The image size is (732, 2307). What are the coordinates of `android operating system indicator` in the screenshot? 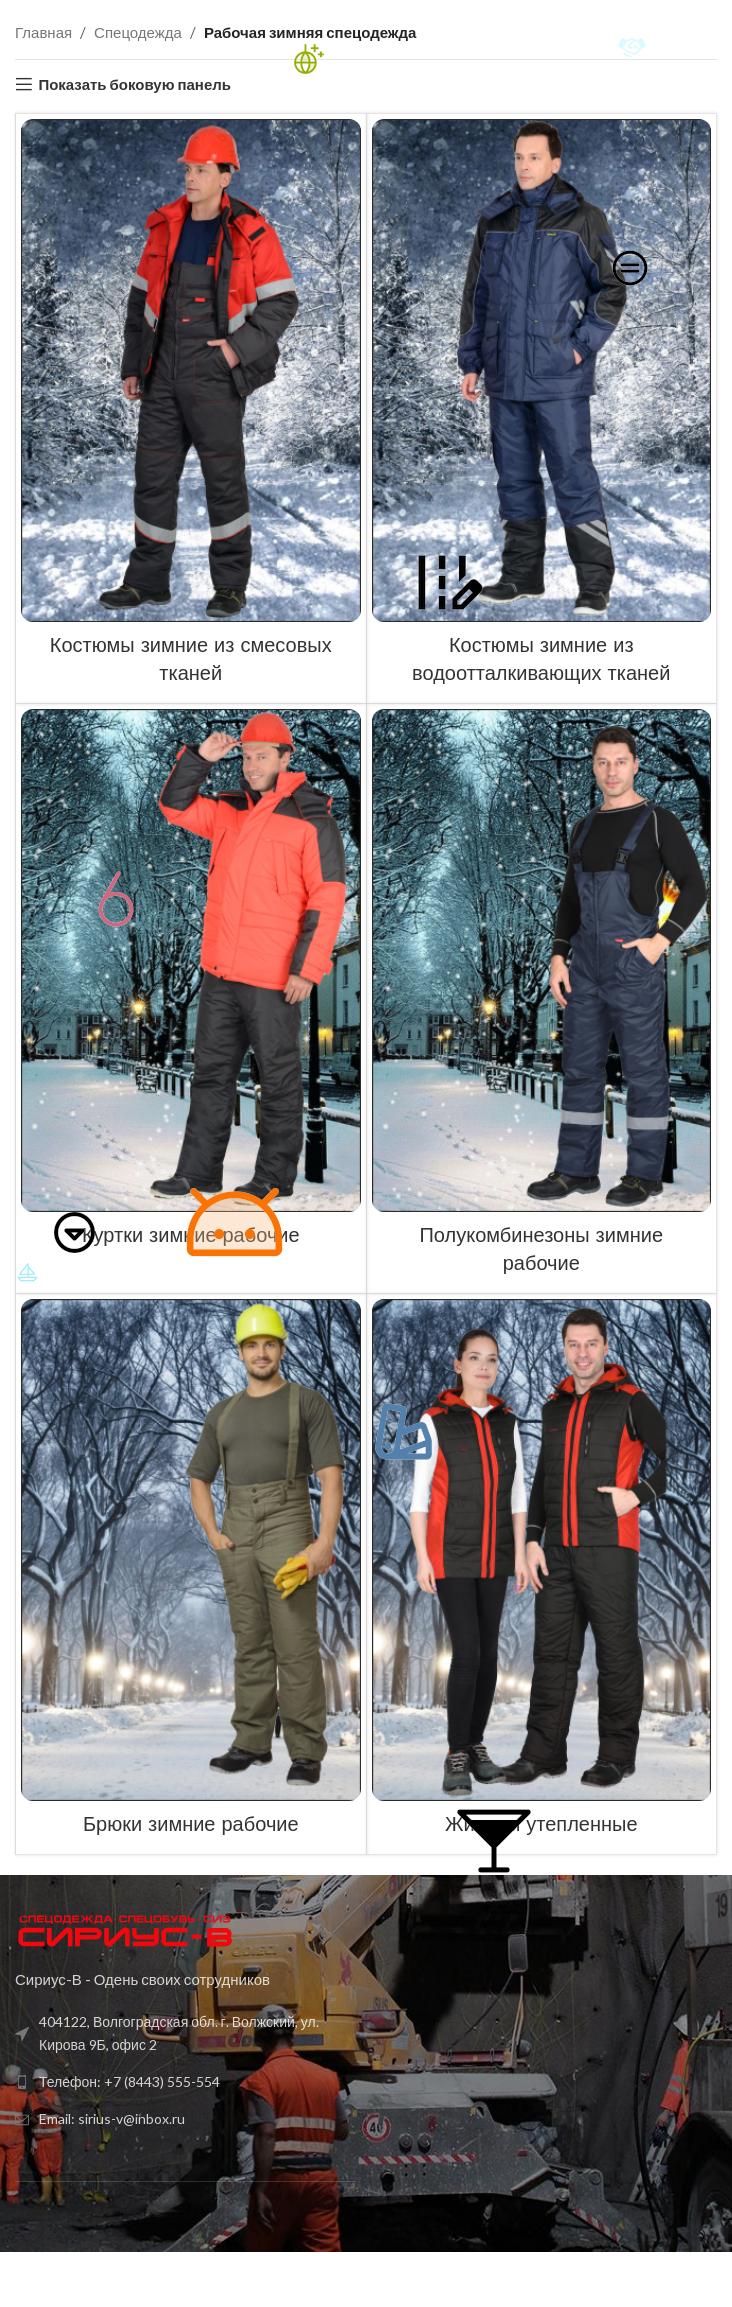 It's located at (234, 1225).